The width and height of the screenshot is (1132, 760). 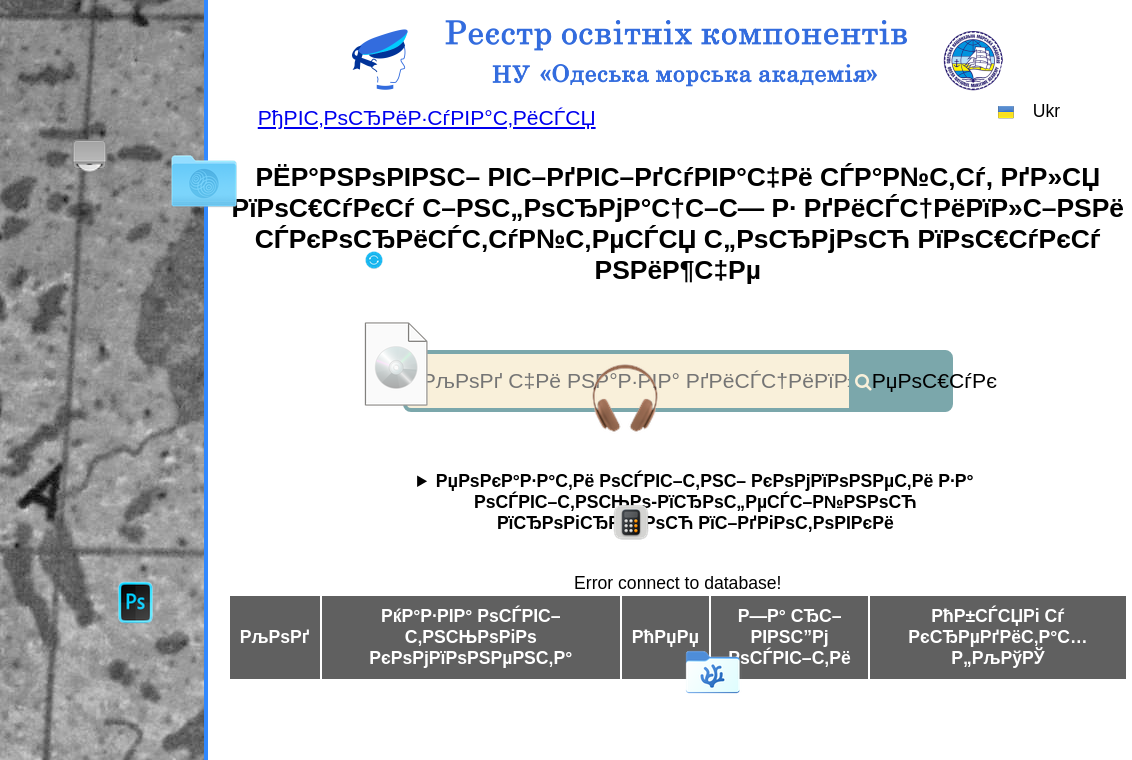 I want to click on open the calculator app, so click(x=631, y=522).